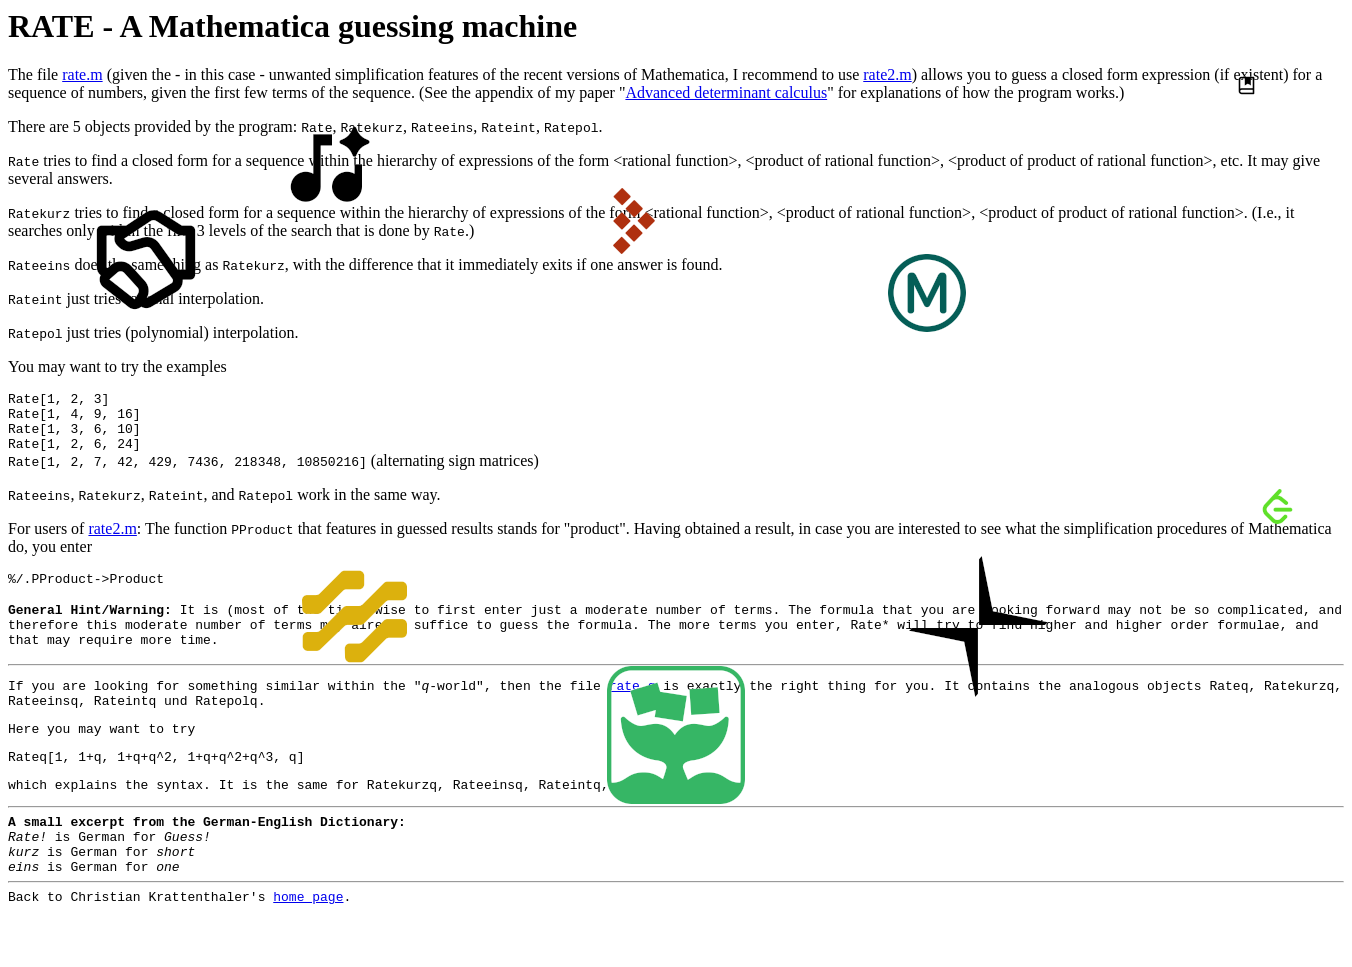  Describe the element at coordinates (978, 626) in the screenshot. I see `polestar electric vehicle brand logo` at that location.